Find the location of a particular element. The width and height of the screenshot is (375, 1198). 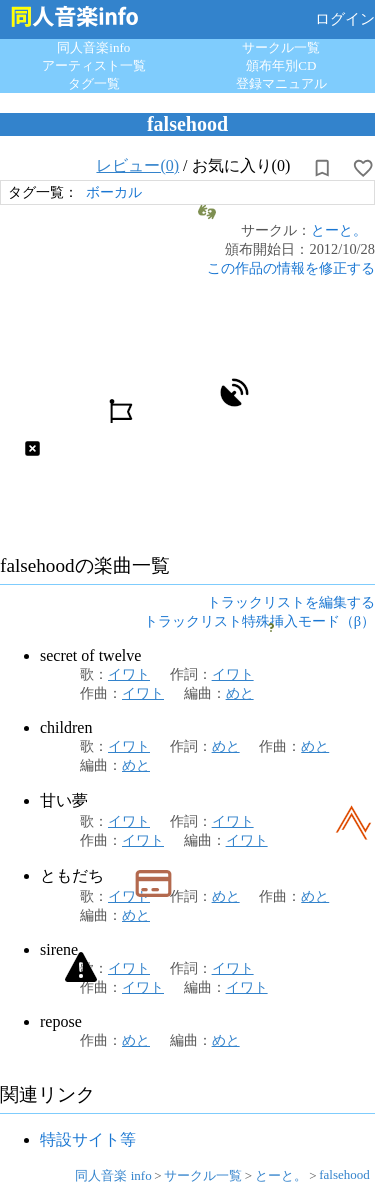

access satellite or broadcast settings is located at coordinates (234, 392).